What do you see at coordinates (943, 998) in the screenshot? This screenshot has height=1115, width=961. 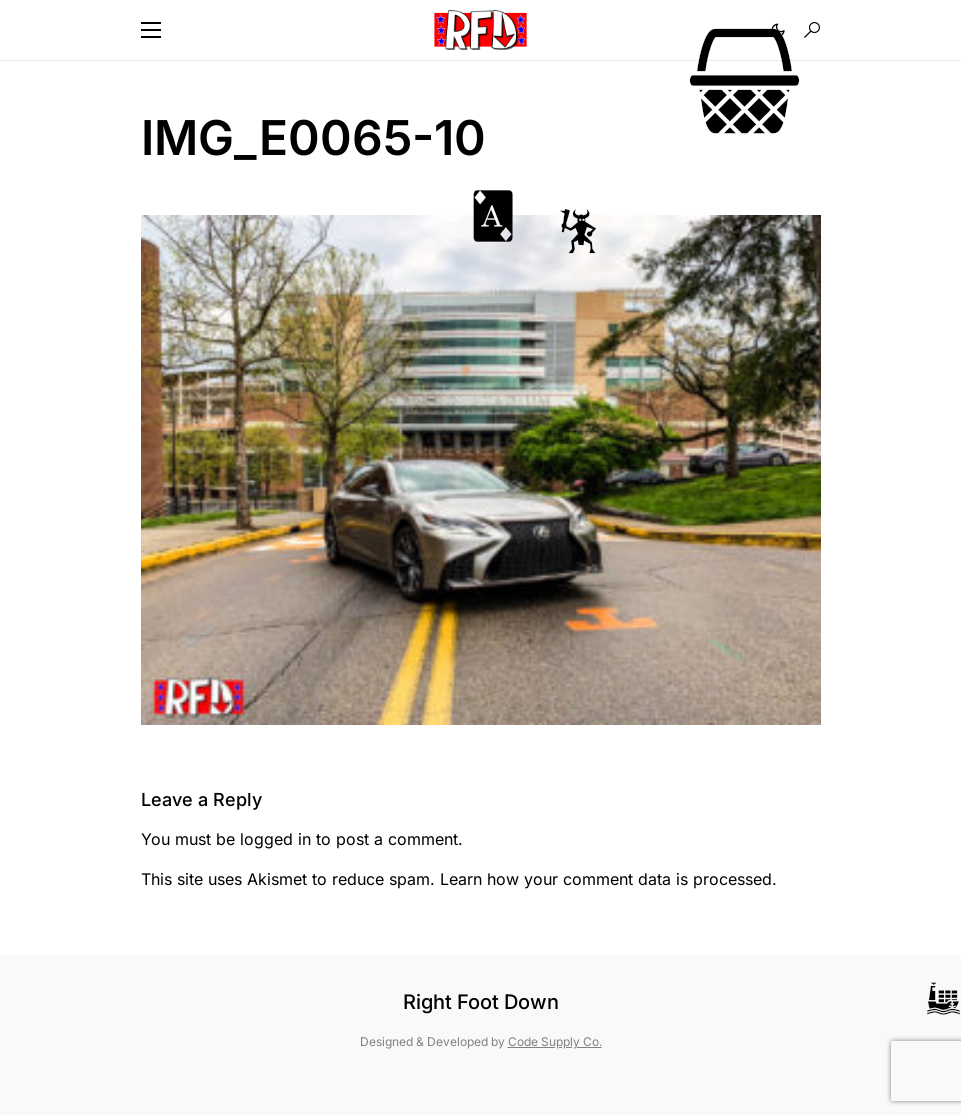 I see `view shipping or freight status` at bounding box center [943, 998].